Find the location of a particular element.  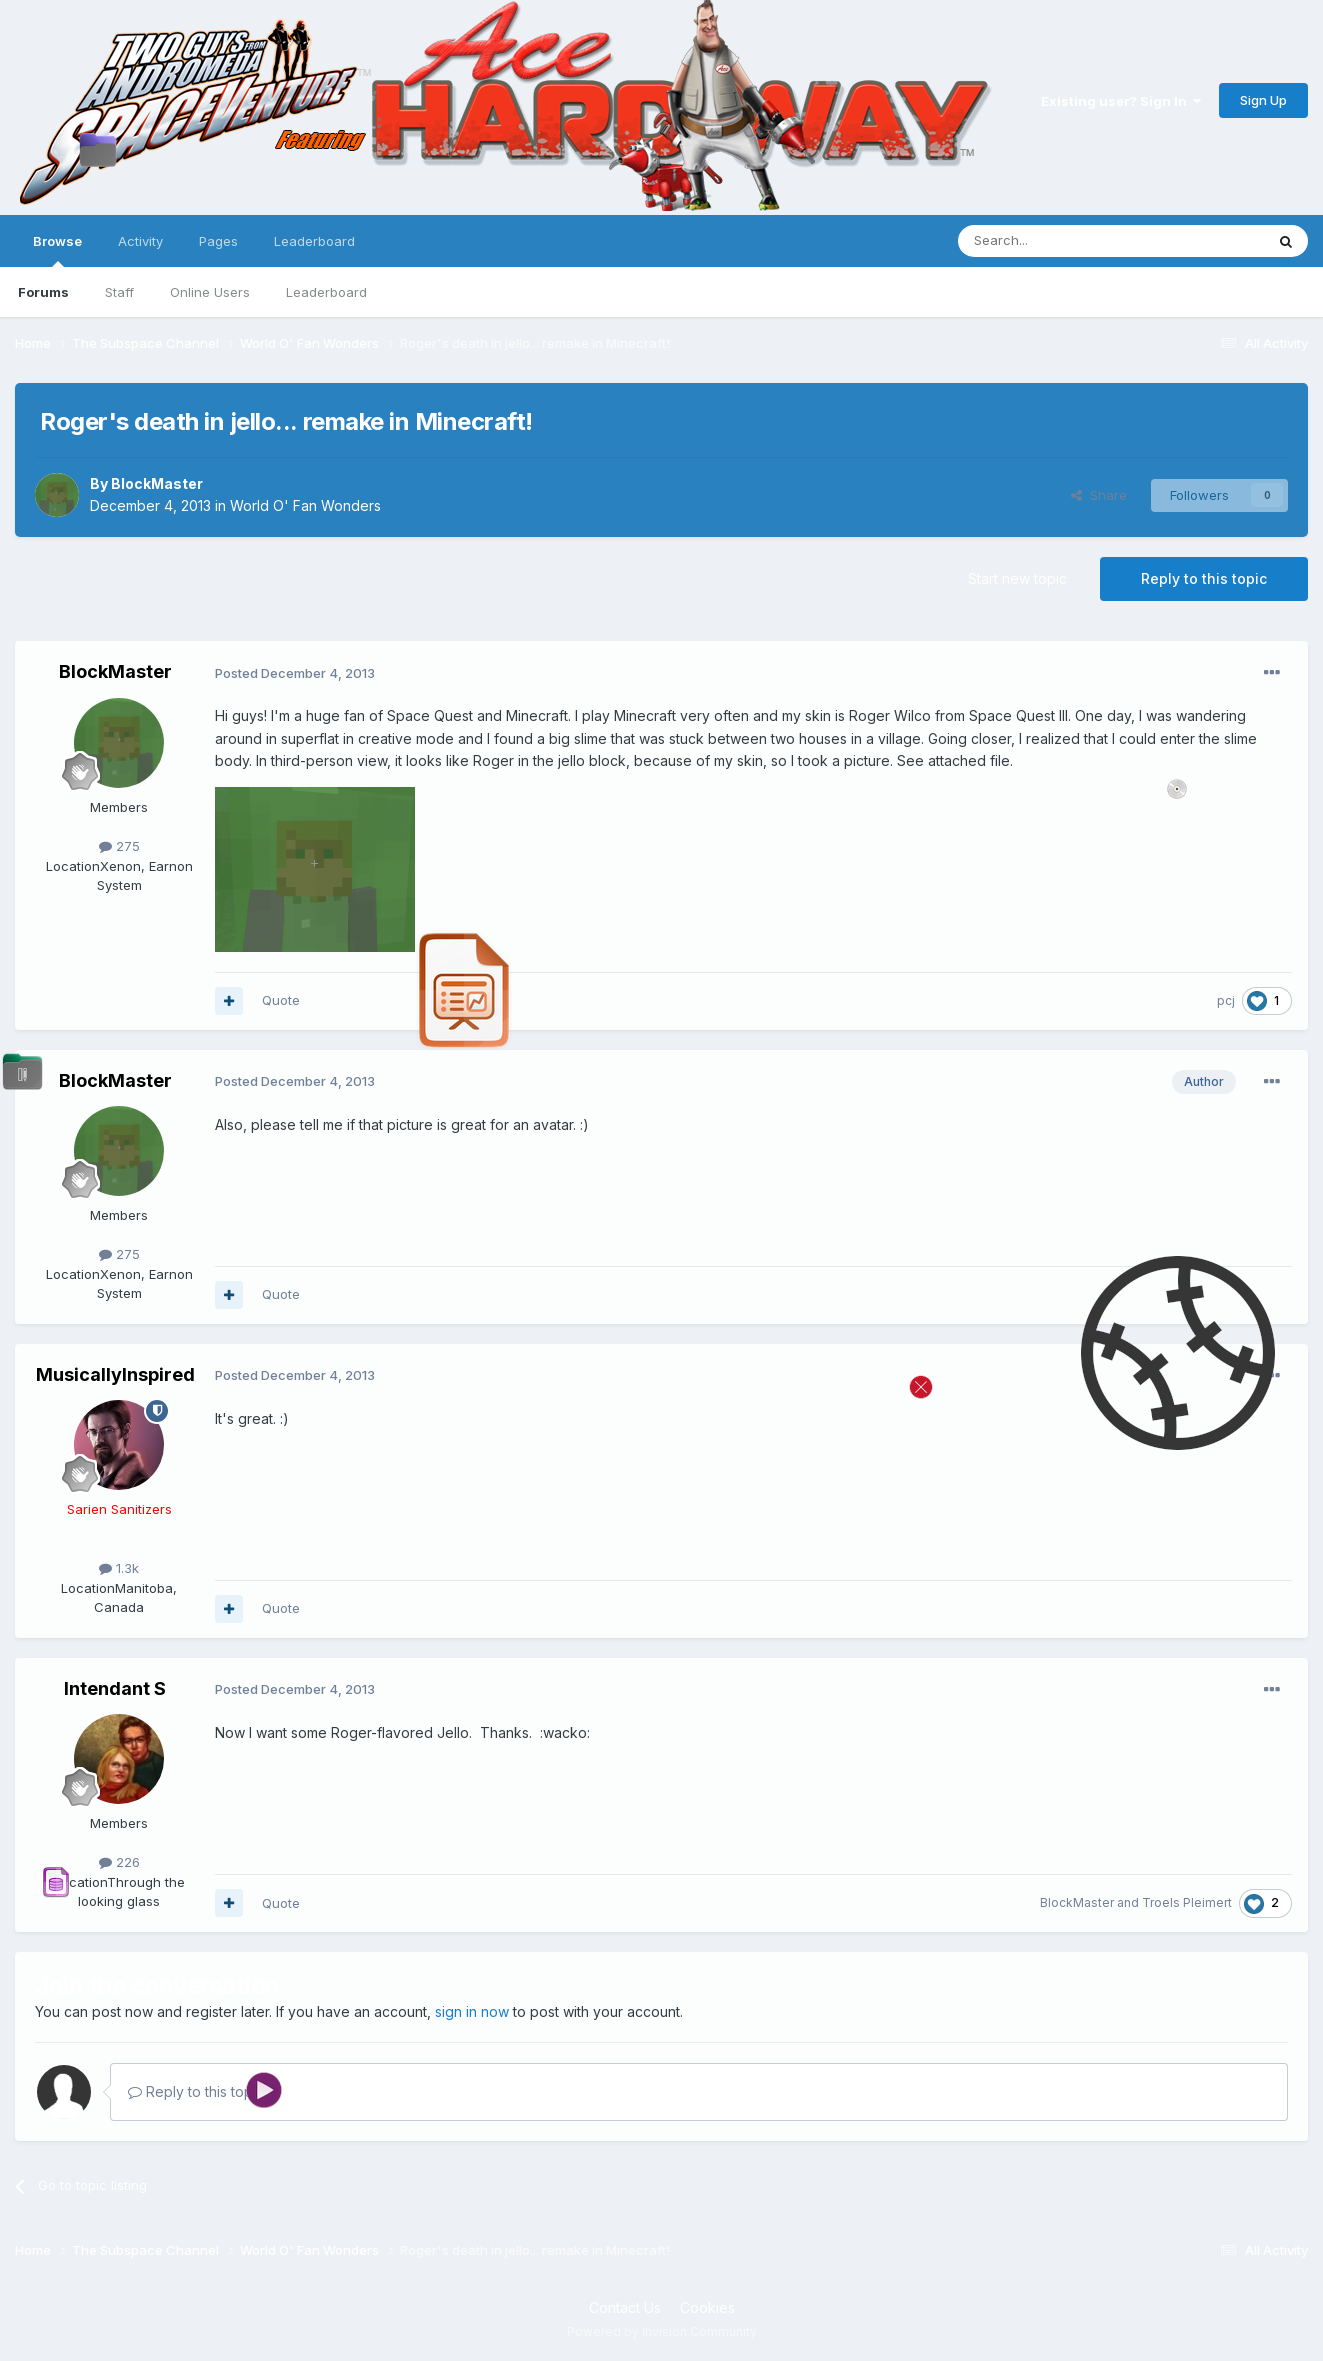

indicates a sync error with a shared file or folder is located at coordinates (921, 1387).